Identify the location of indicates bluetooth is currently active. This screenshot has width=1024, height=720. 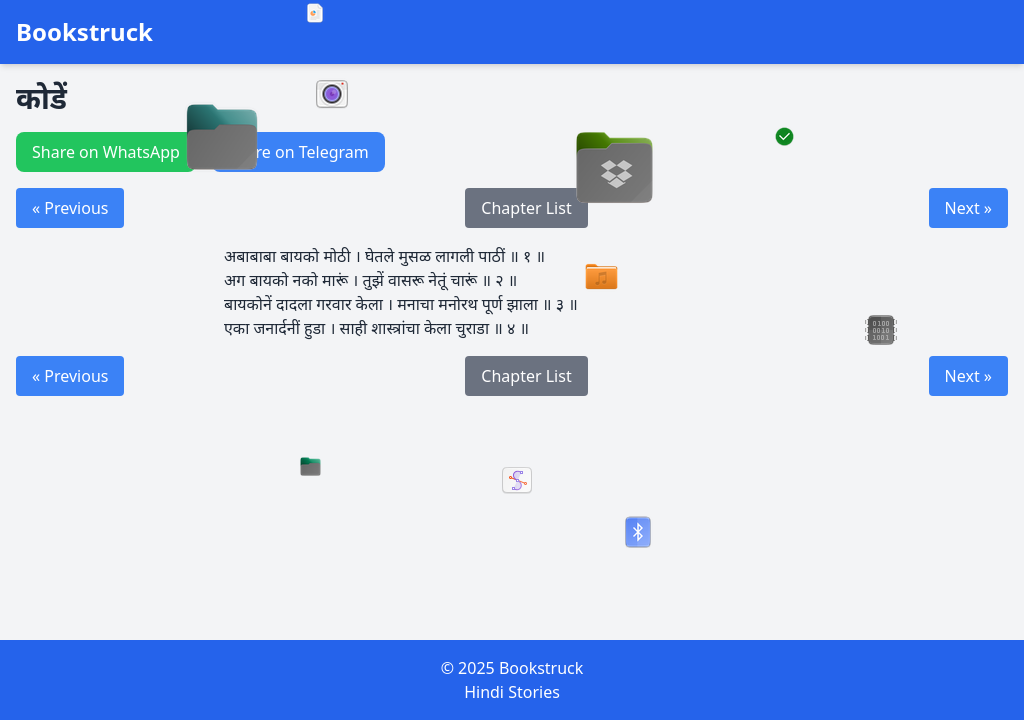
(638, 532).